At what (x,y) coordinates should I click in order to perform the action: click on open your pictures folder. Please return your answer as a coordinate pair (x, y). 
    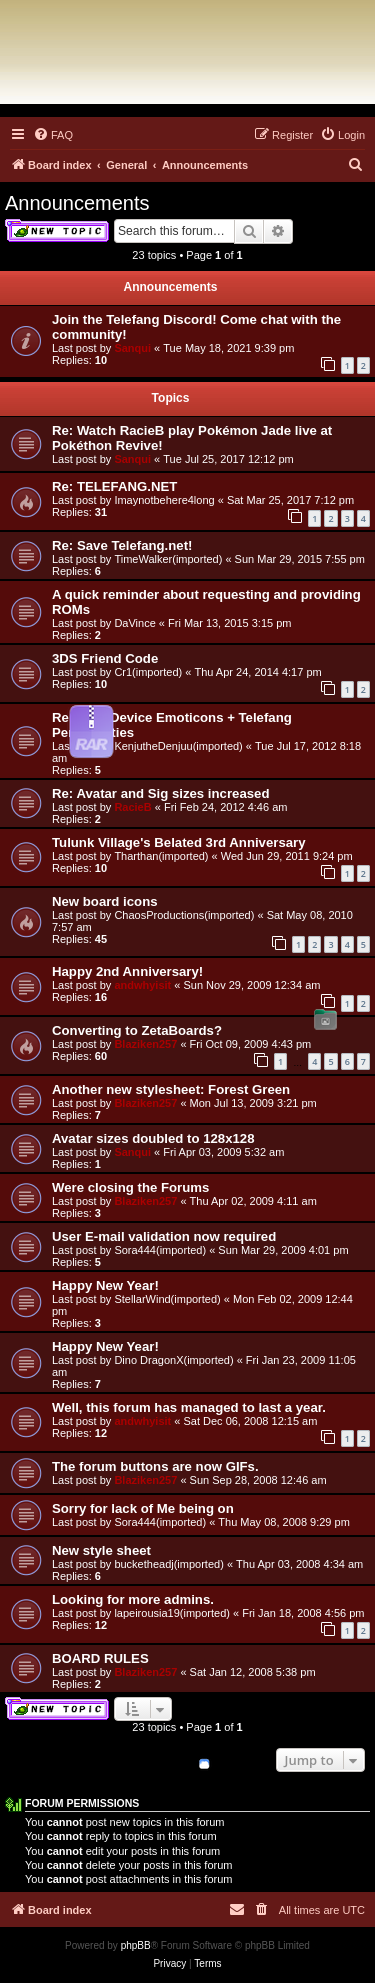
    Looking at the image, I should click on (325, 1019).